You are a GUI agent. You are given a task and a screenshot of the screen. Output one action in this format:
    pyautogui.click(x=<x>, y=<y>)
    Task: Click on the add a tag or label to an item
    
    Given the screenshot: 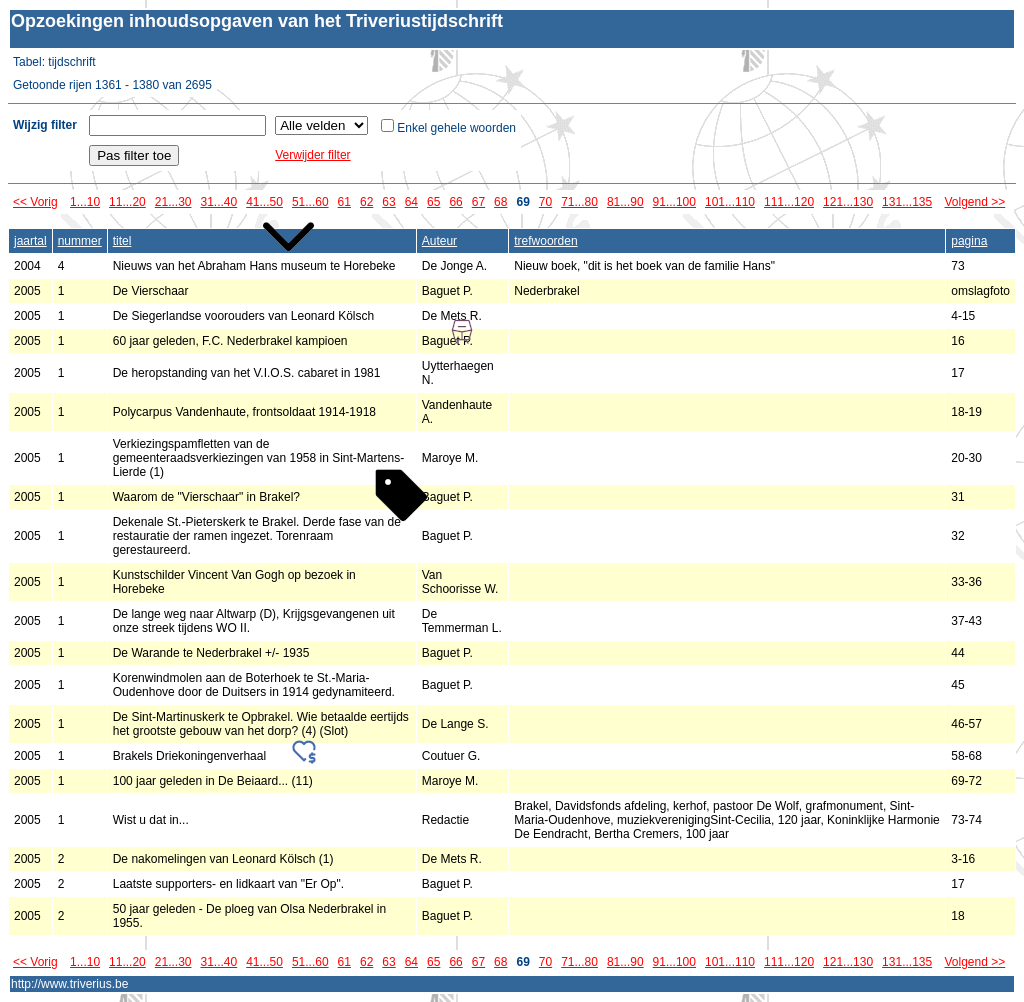 What is the action you would take?
    pyautogui.click(x=398, y=492)
    